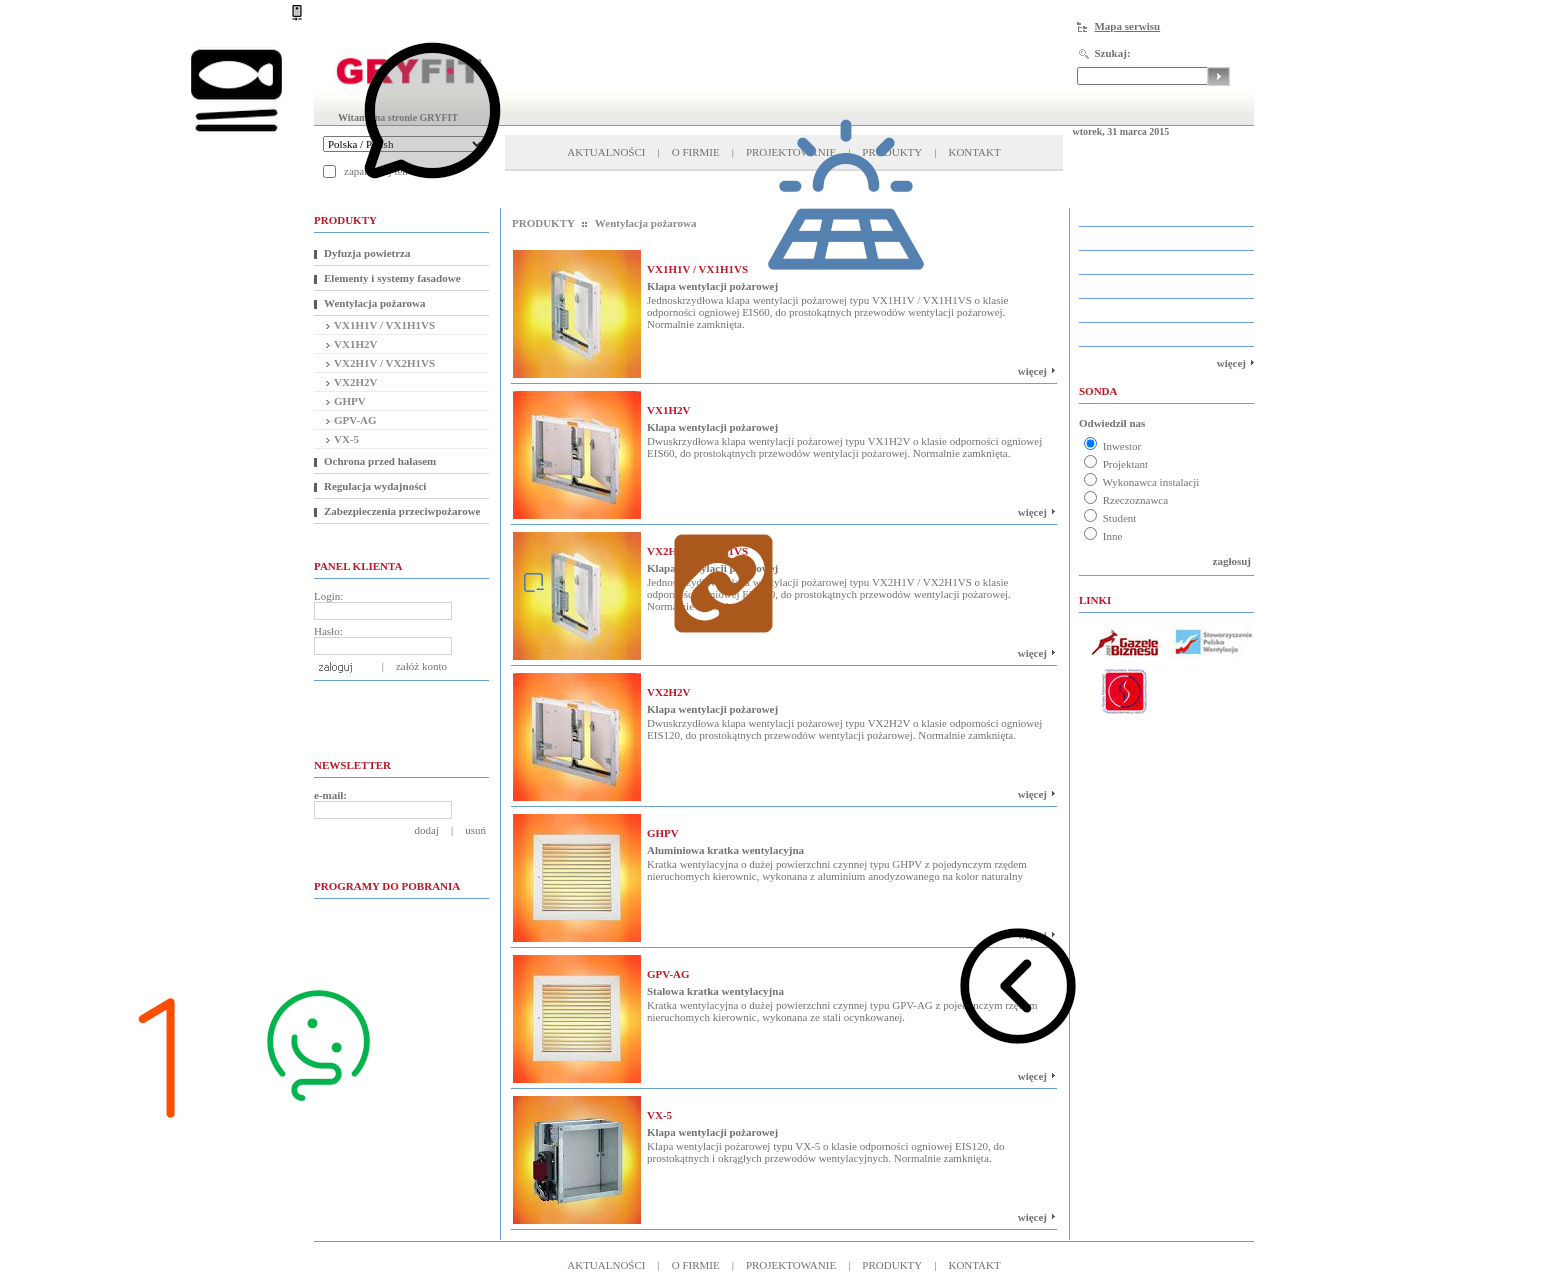  Describe the element at coordinates (297, 13) in the screenshot. I see `switch to rear camera` at that location.